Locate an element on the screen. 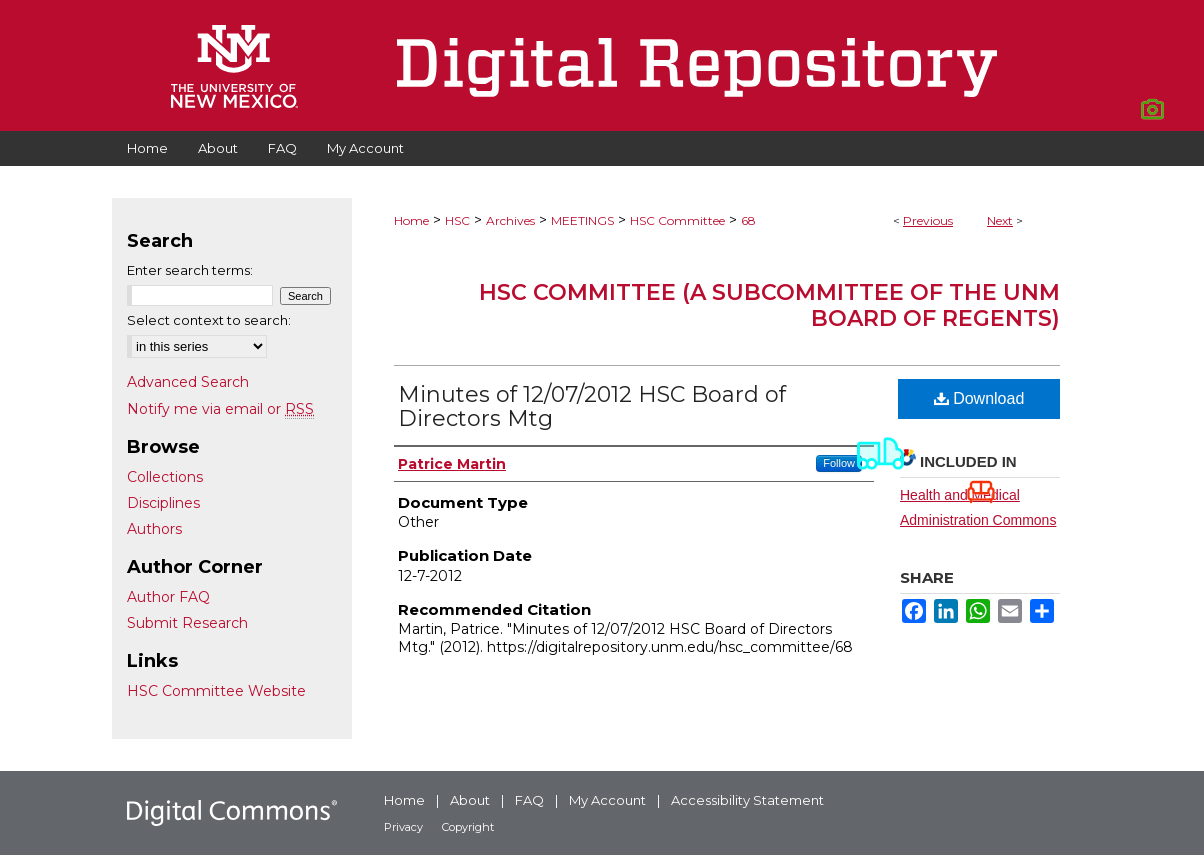  take a photo is located at coordinates (1152, 109).